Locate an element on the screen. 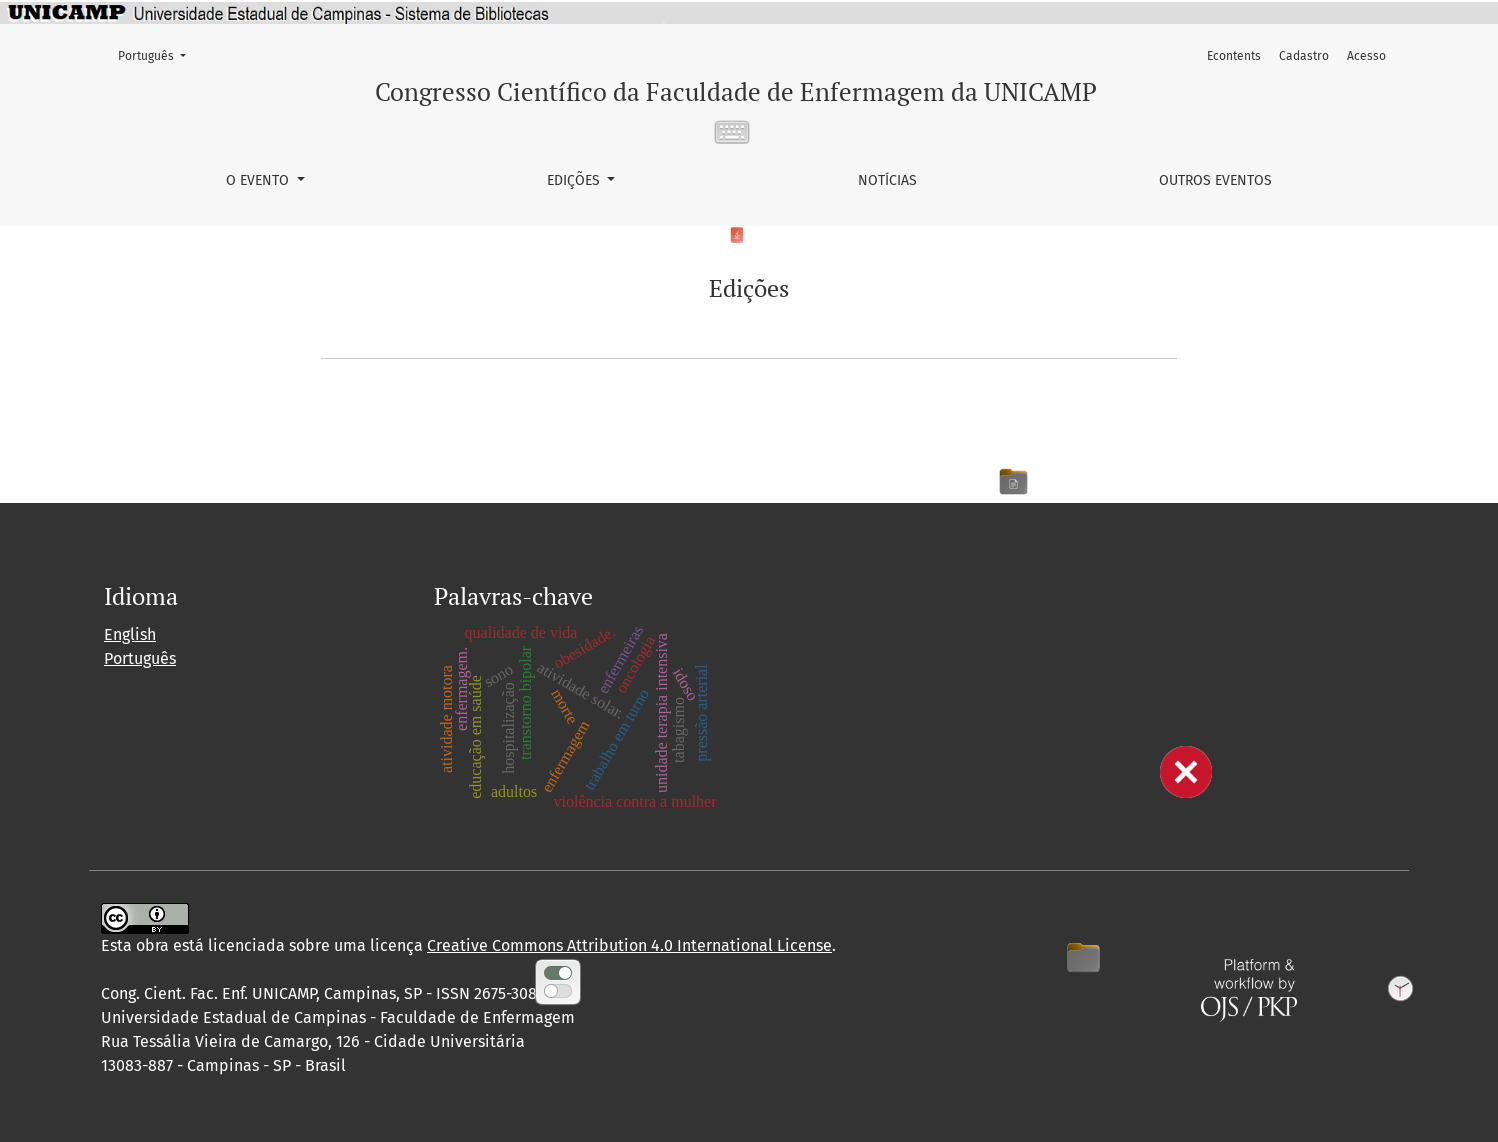  indicates a java source code file is located at coordinates (737, 235).